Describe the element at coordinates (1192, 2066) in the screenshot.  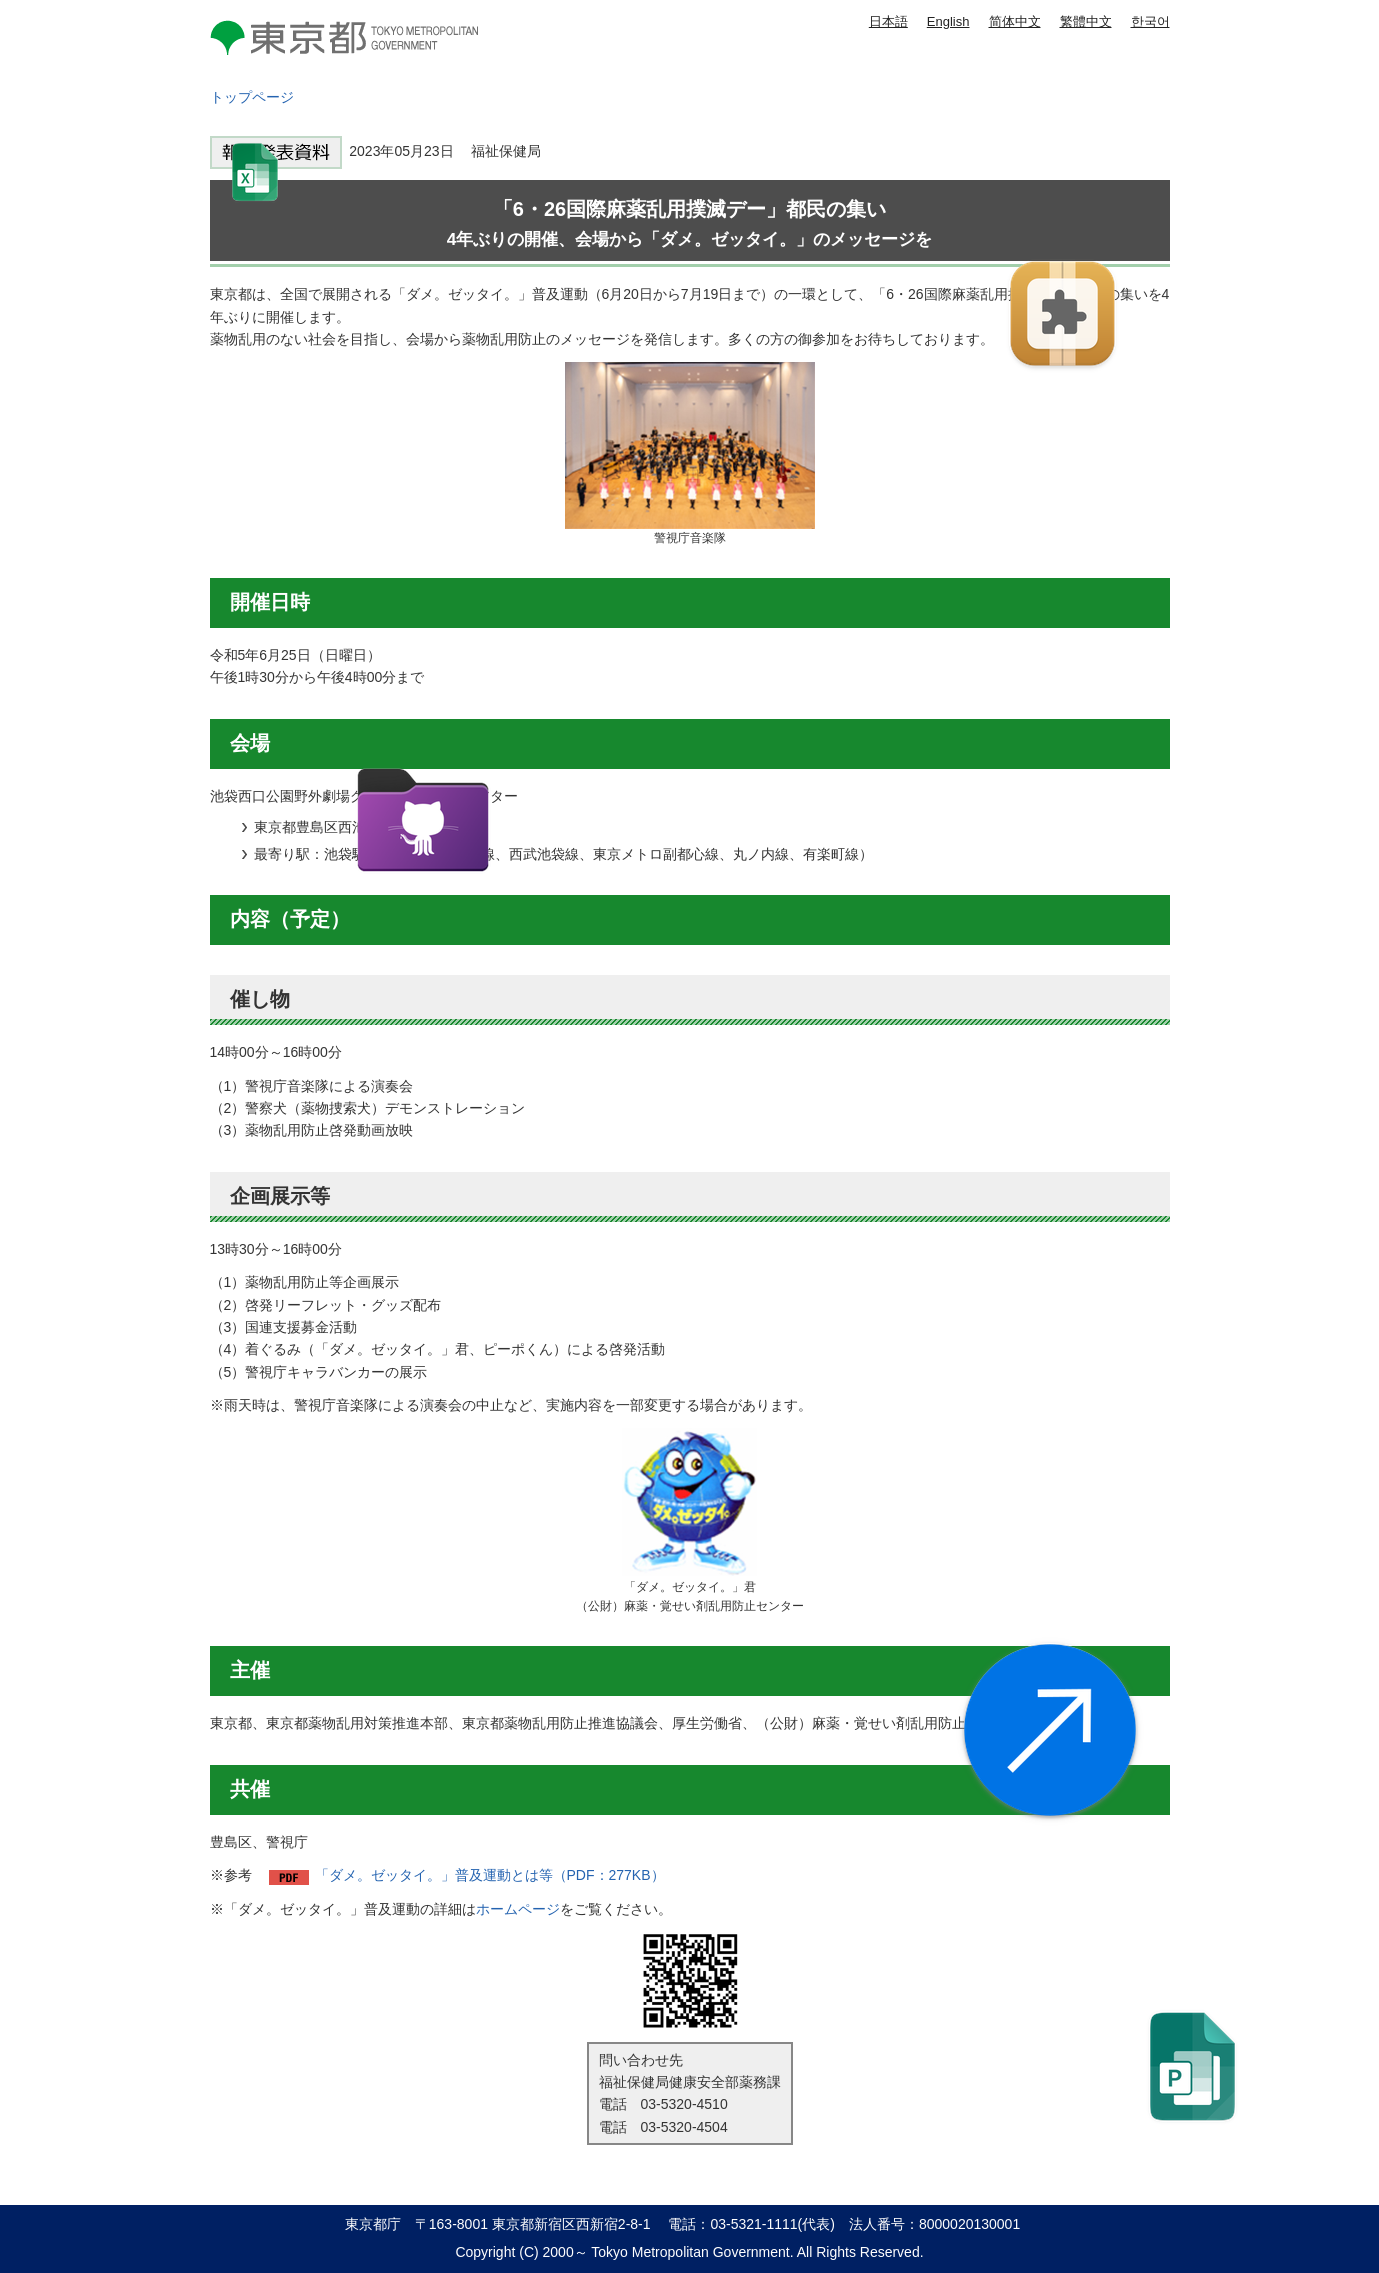
I see `microsoft publisher document file` at that location.